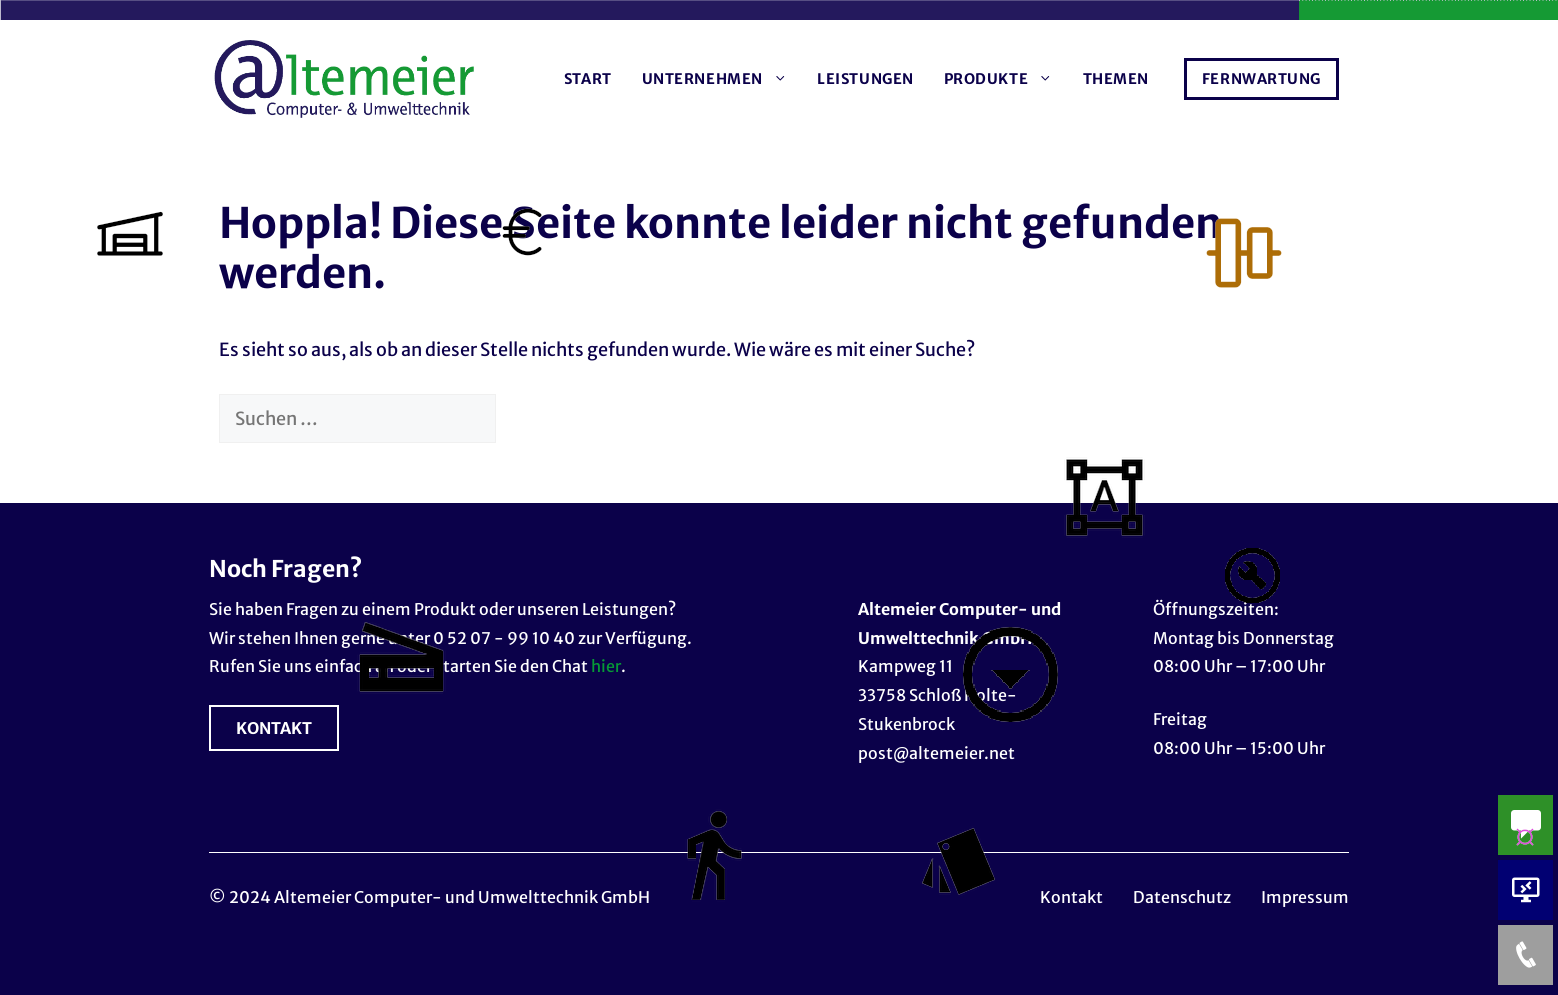 This screenshot has width=1558, height=995. I want to click on align selected objects to vertical center, so click(1244, 253).